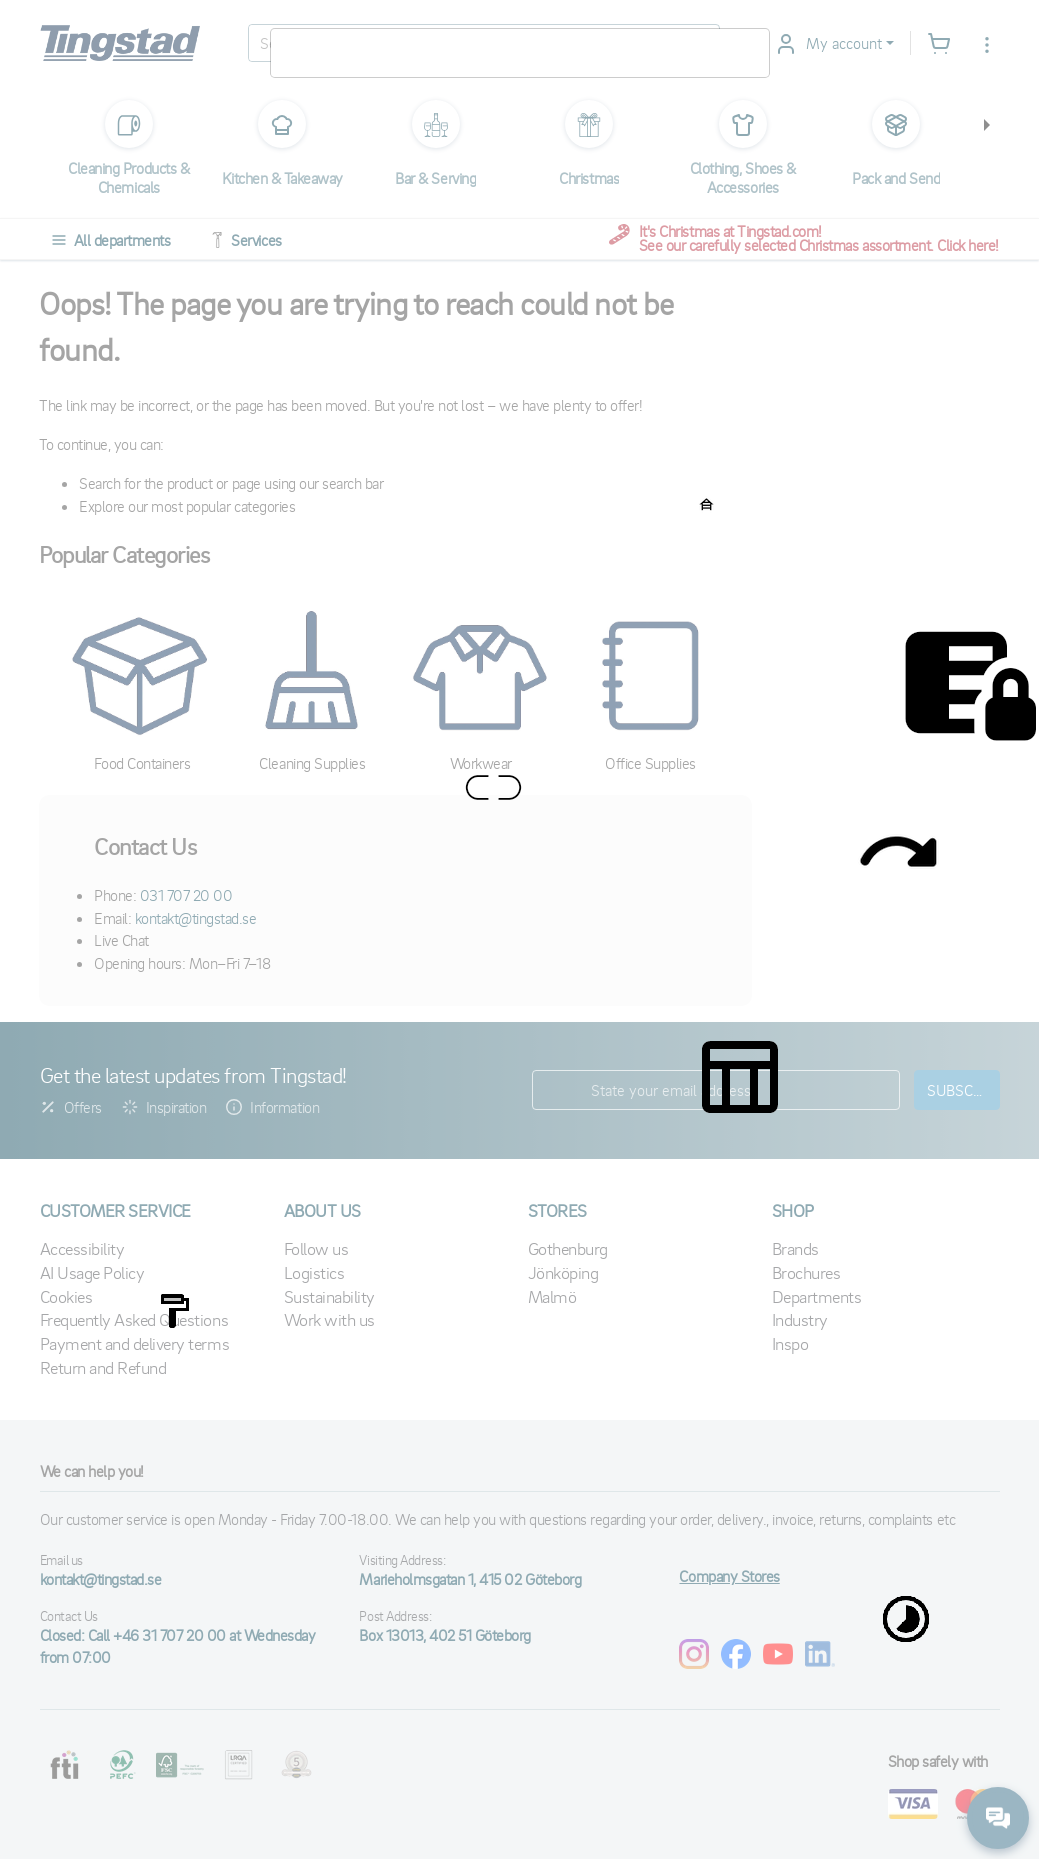 This screenshot has width=1039, height=1859. What do you see at coordinates (493, 787) in the screenshot?
I see `unlink or disconnect a linked item` at bounding box center [493, 787].